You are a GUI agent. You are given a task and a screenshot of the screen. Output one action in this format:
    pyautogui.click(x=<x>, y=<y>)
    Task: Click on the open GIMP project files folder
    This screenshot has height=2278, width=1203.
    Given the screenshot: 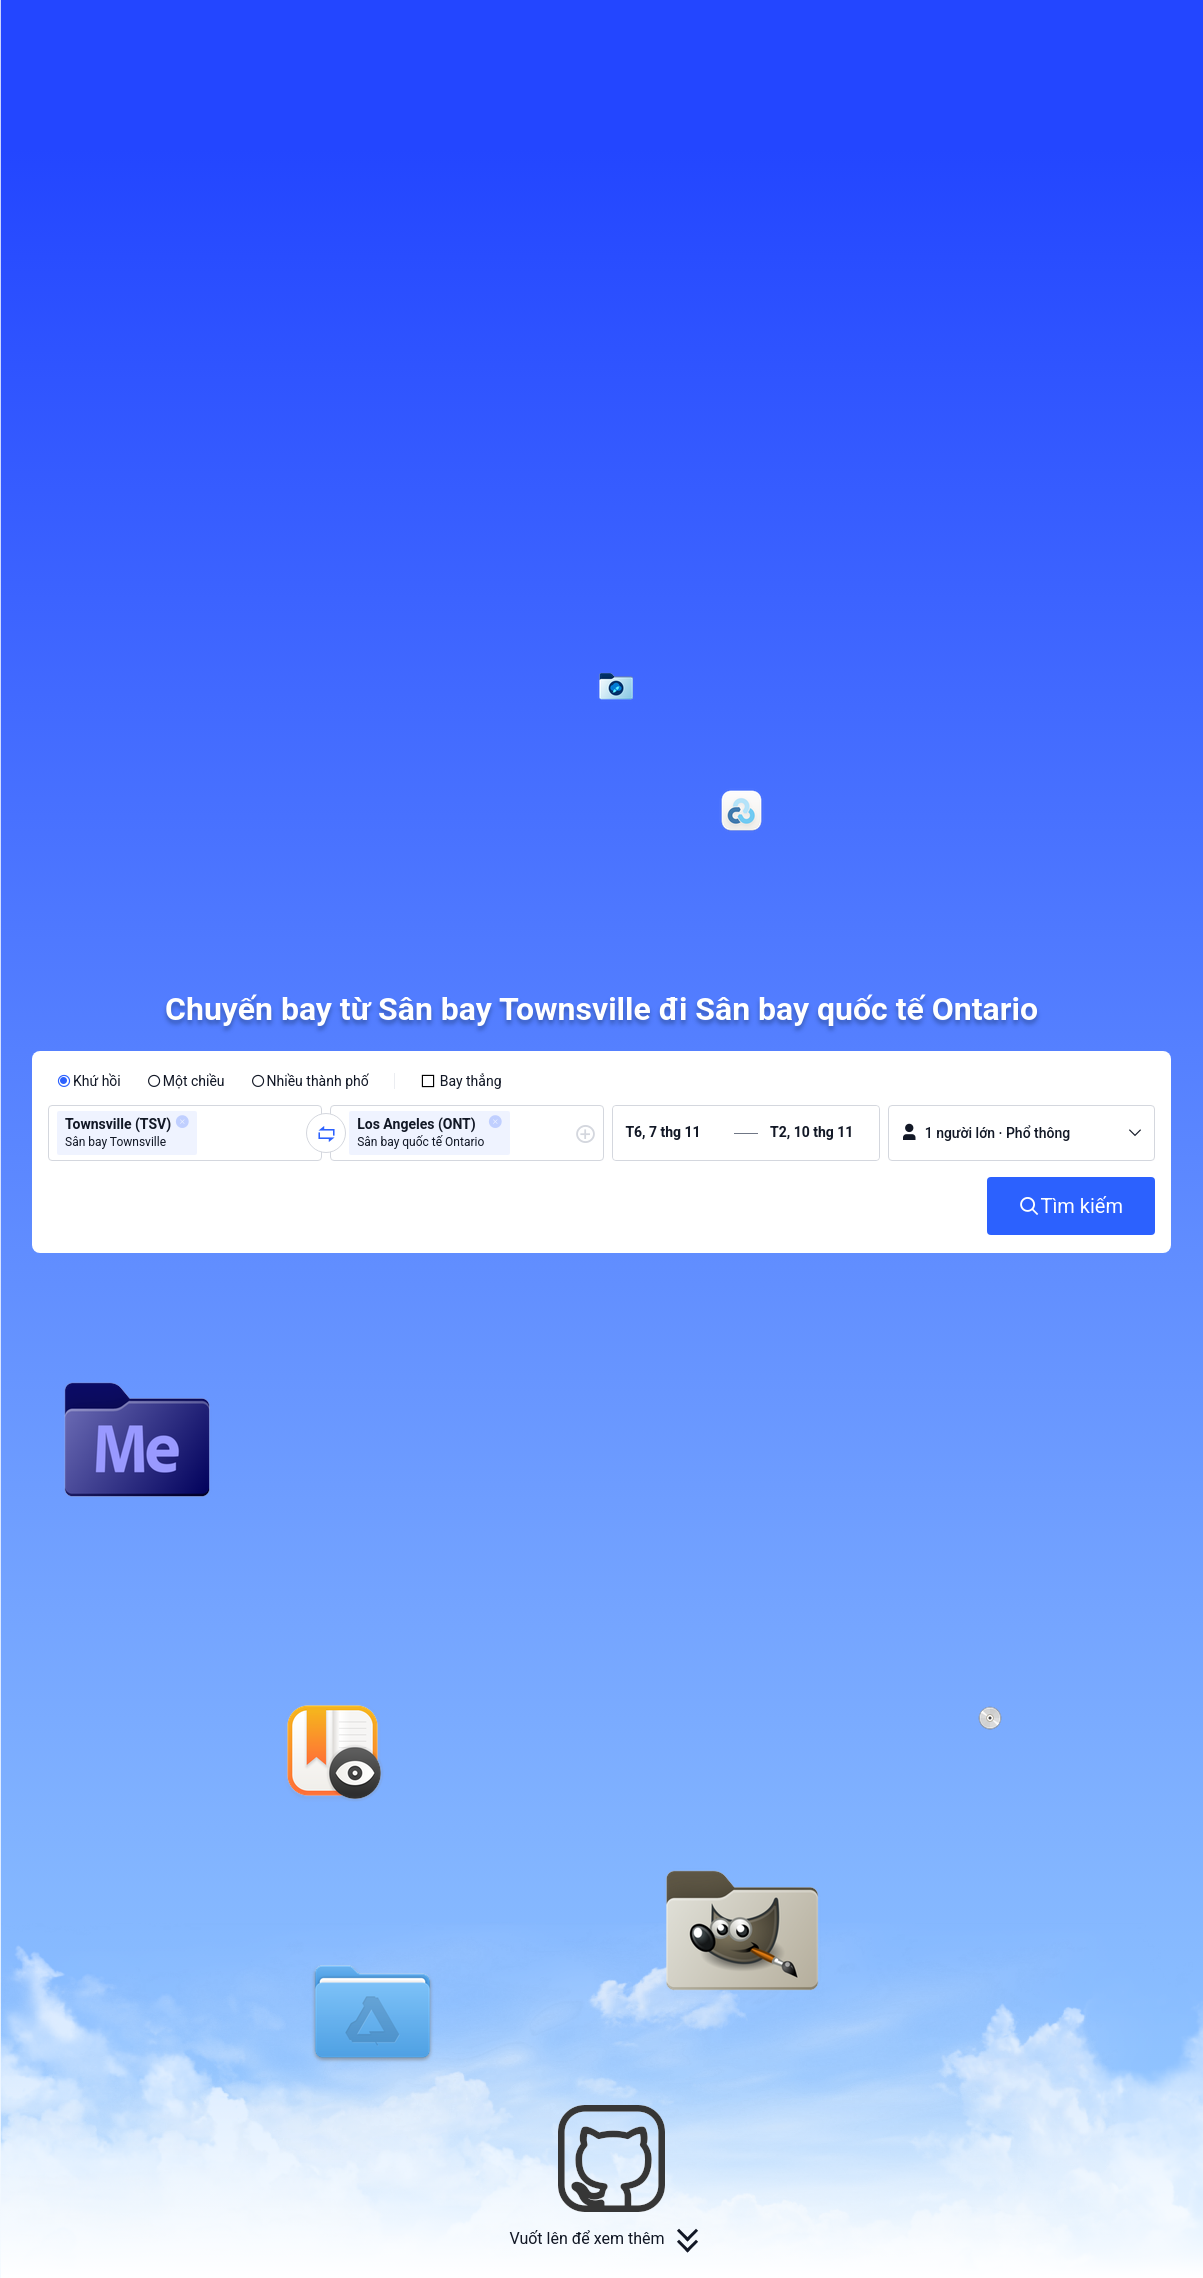 What is the action you would take?
    pyautogui.click(x=741, y=1934)
    